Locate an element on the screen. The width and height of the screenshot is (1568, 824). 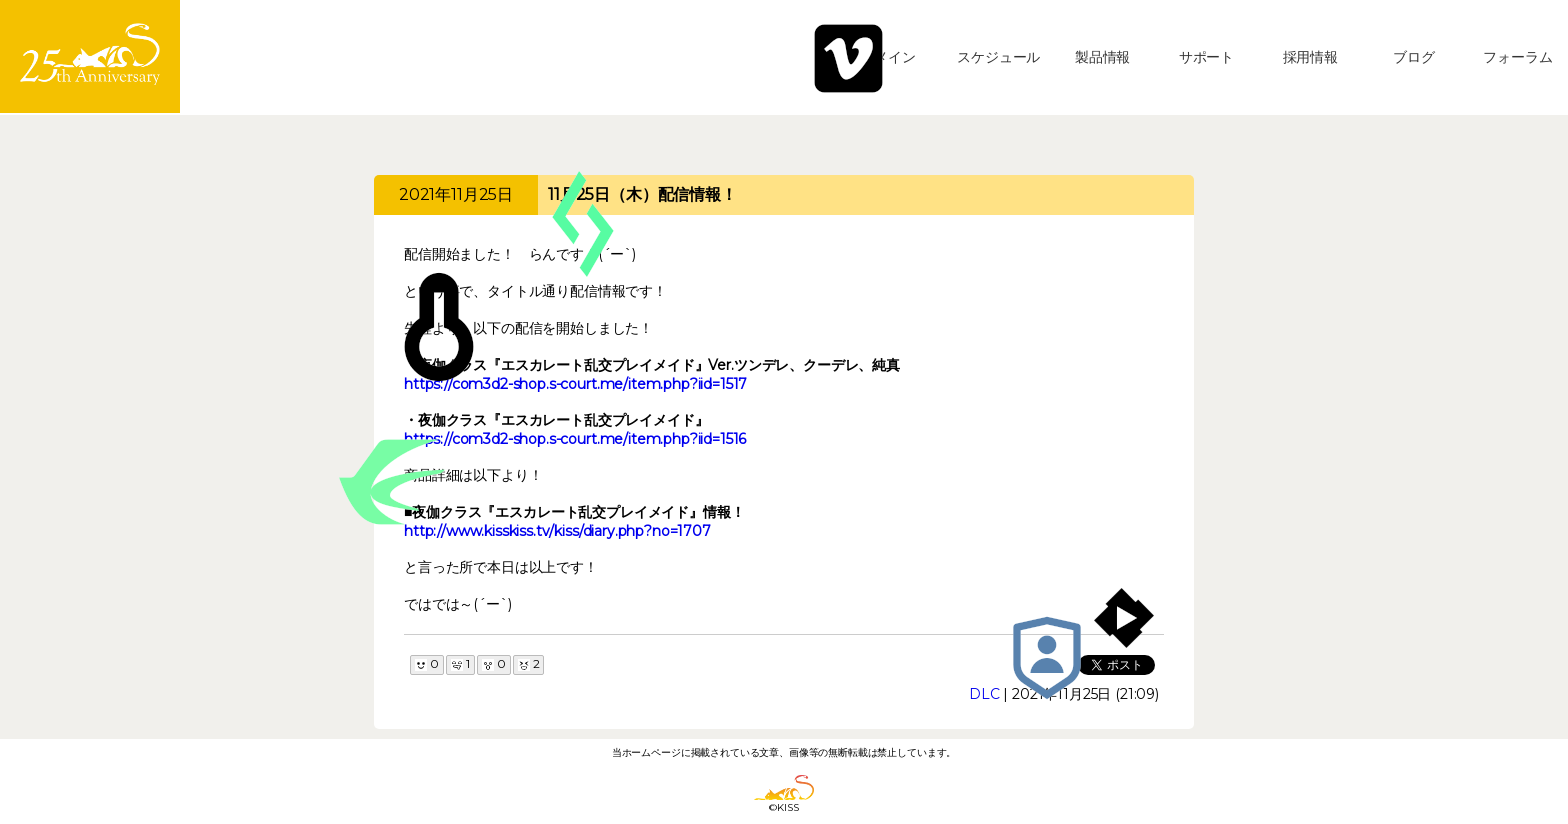
indicates high temperature or heat warning is located at coordinates (439, 327).